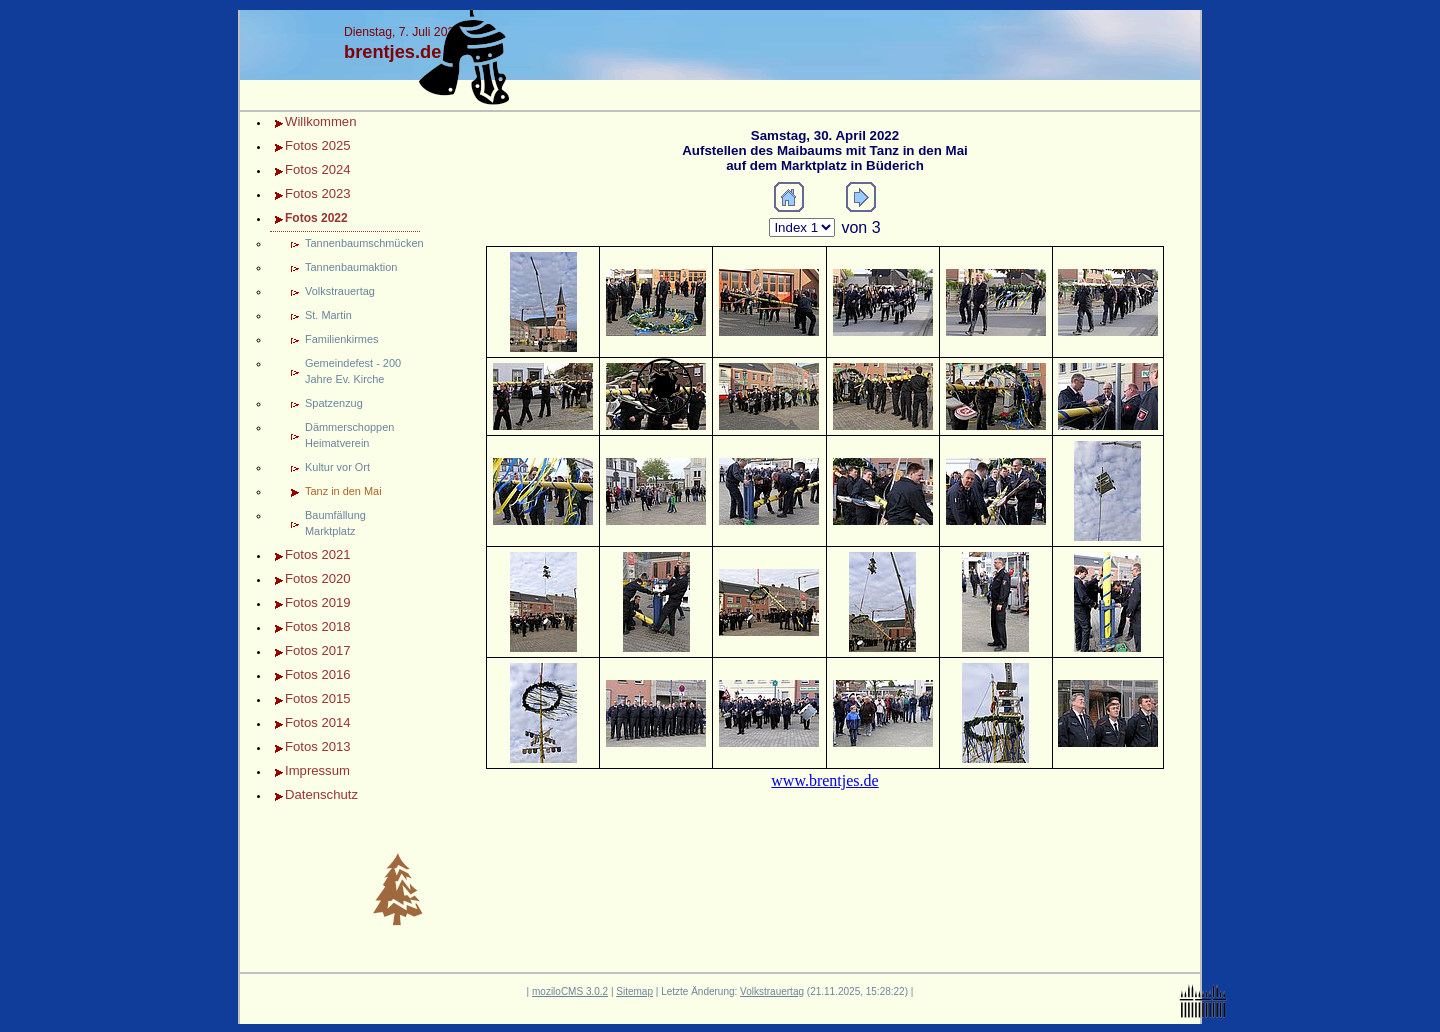 The width and height of the screenshot is (1440, 1032). Describe the element at coordinates (1203, 995) in the screenshot. I see `defensive wall or barrier structure in a strategy game` at that location.